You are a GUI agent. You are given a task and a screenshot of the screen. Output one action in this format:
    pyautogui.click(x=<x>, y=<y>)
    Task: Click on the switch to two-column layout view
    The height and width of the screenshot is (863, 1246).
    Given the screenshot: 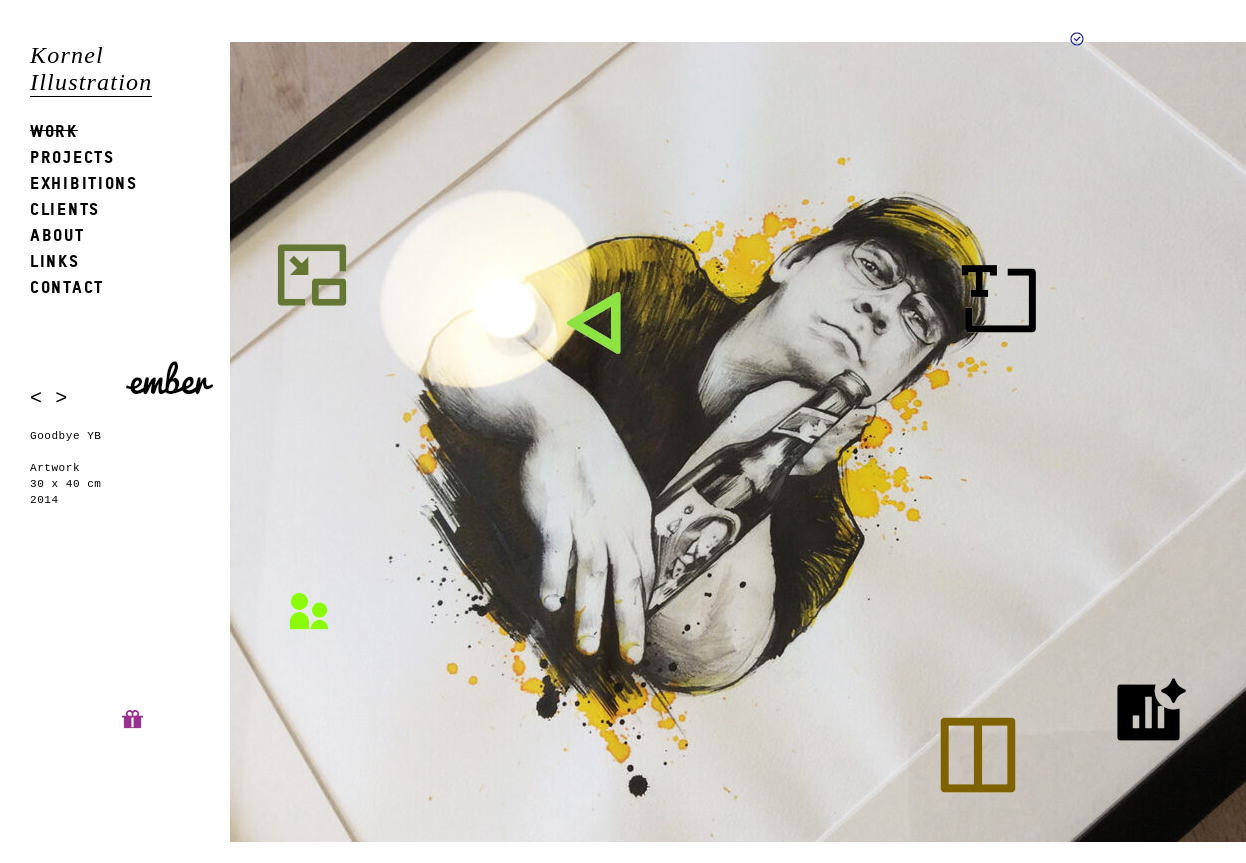 What is the action you would take?
    pyautogui.click(x=978, y=755)
    